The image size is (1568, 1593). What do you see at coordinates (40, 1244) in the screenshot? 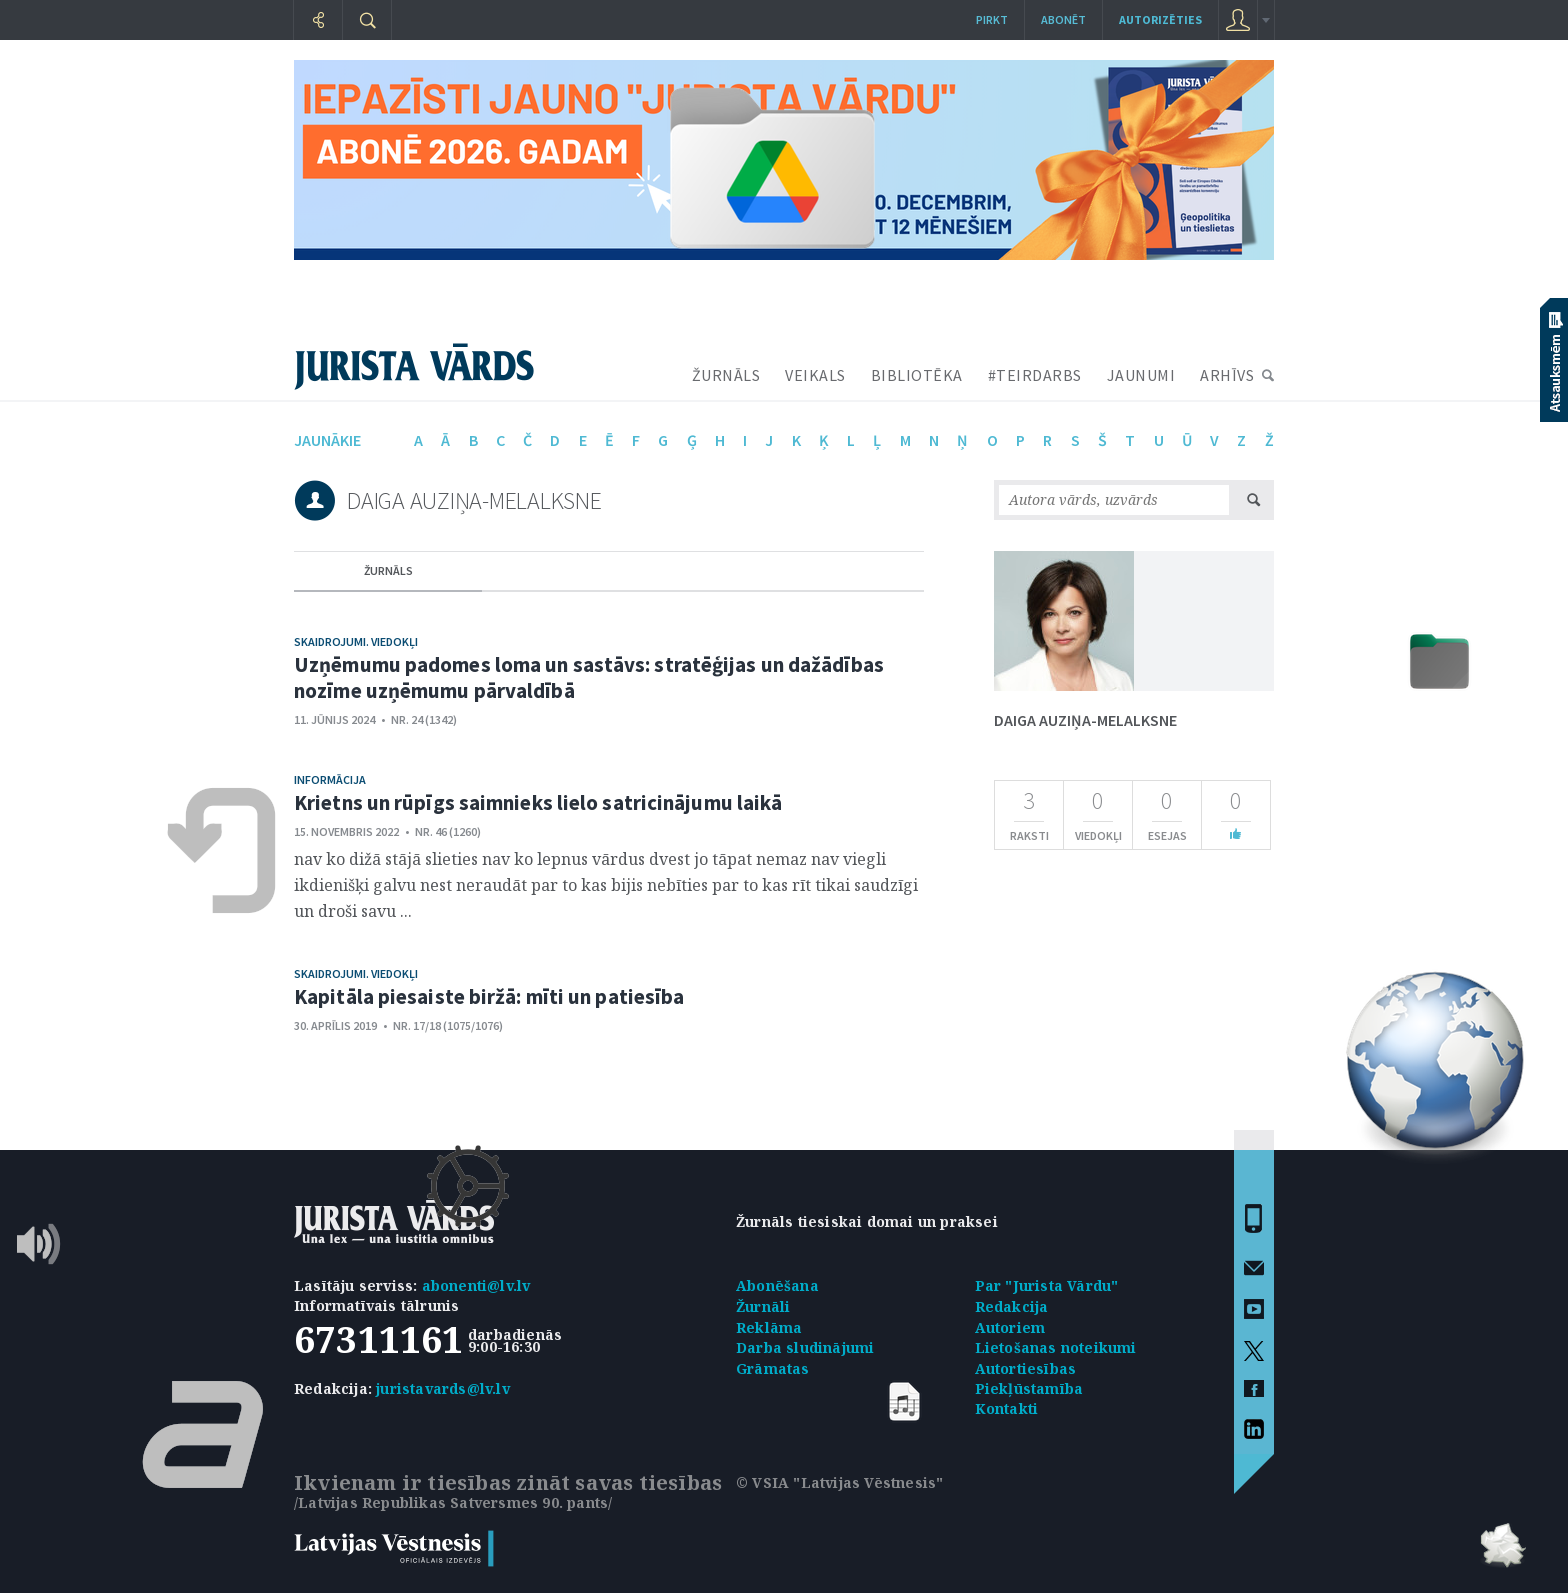
I see `indicates medium volume level` at bounding box center [40, 1244].